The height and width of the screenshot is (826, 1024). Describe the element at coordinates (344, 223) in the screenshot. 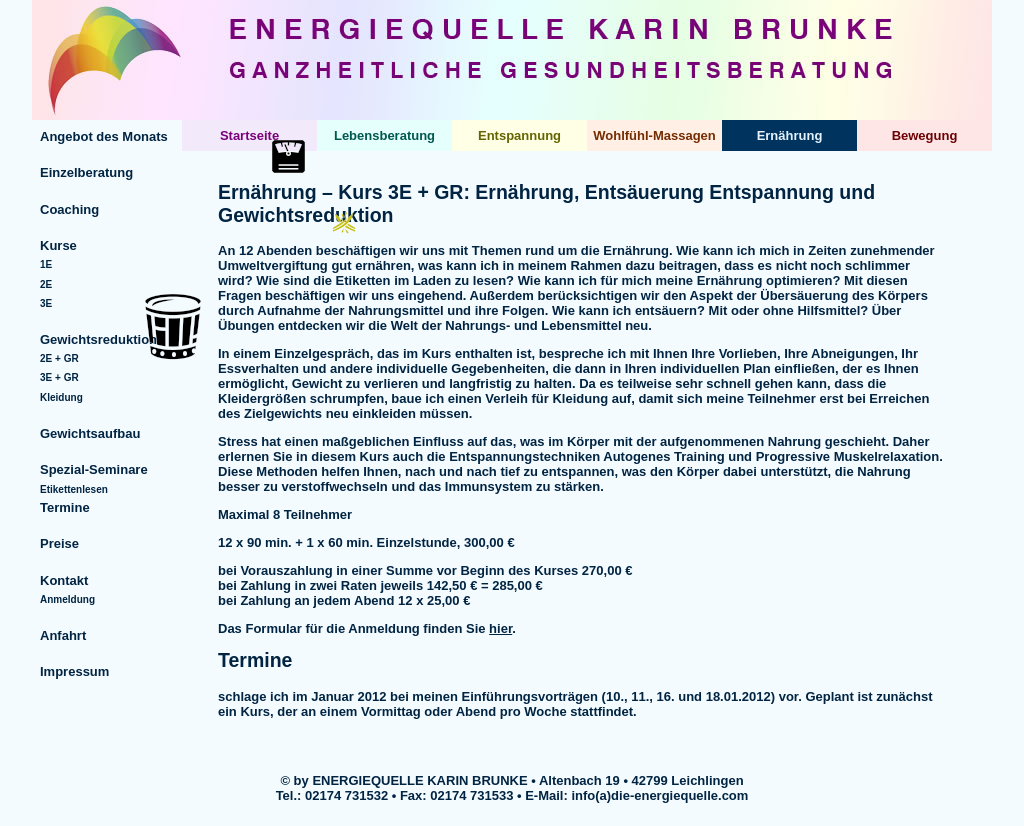

I see `initiate combat or battle mode` at that location.